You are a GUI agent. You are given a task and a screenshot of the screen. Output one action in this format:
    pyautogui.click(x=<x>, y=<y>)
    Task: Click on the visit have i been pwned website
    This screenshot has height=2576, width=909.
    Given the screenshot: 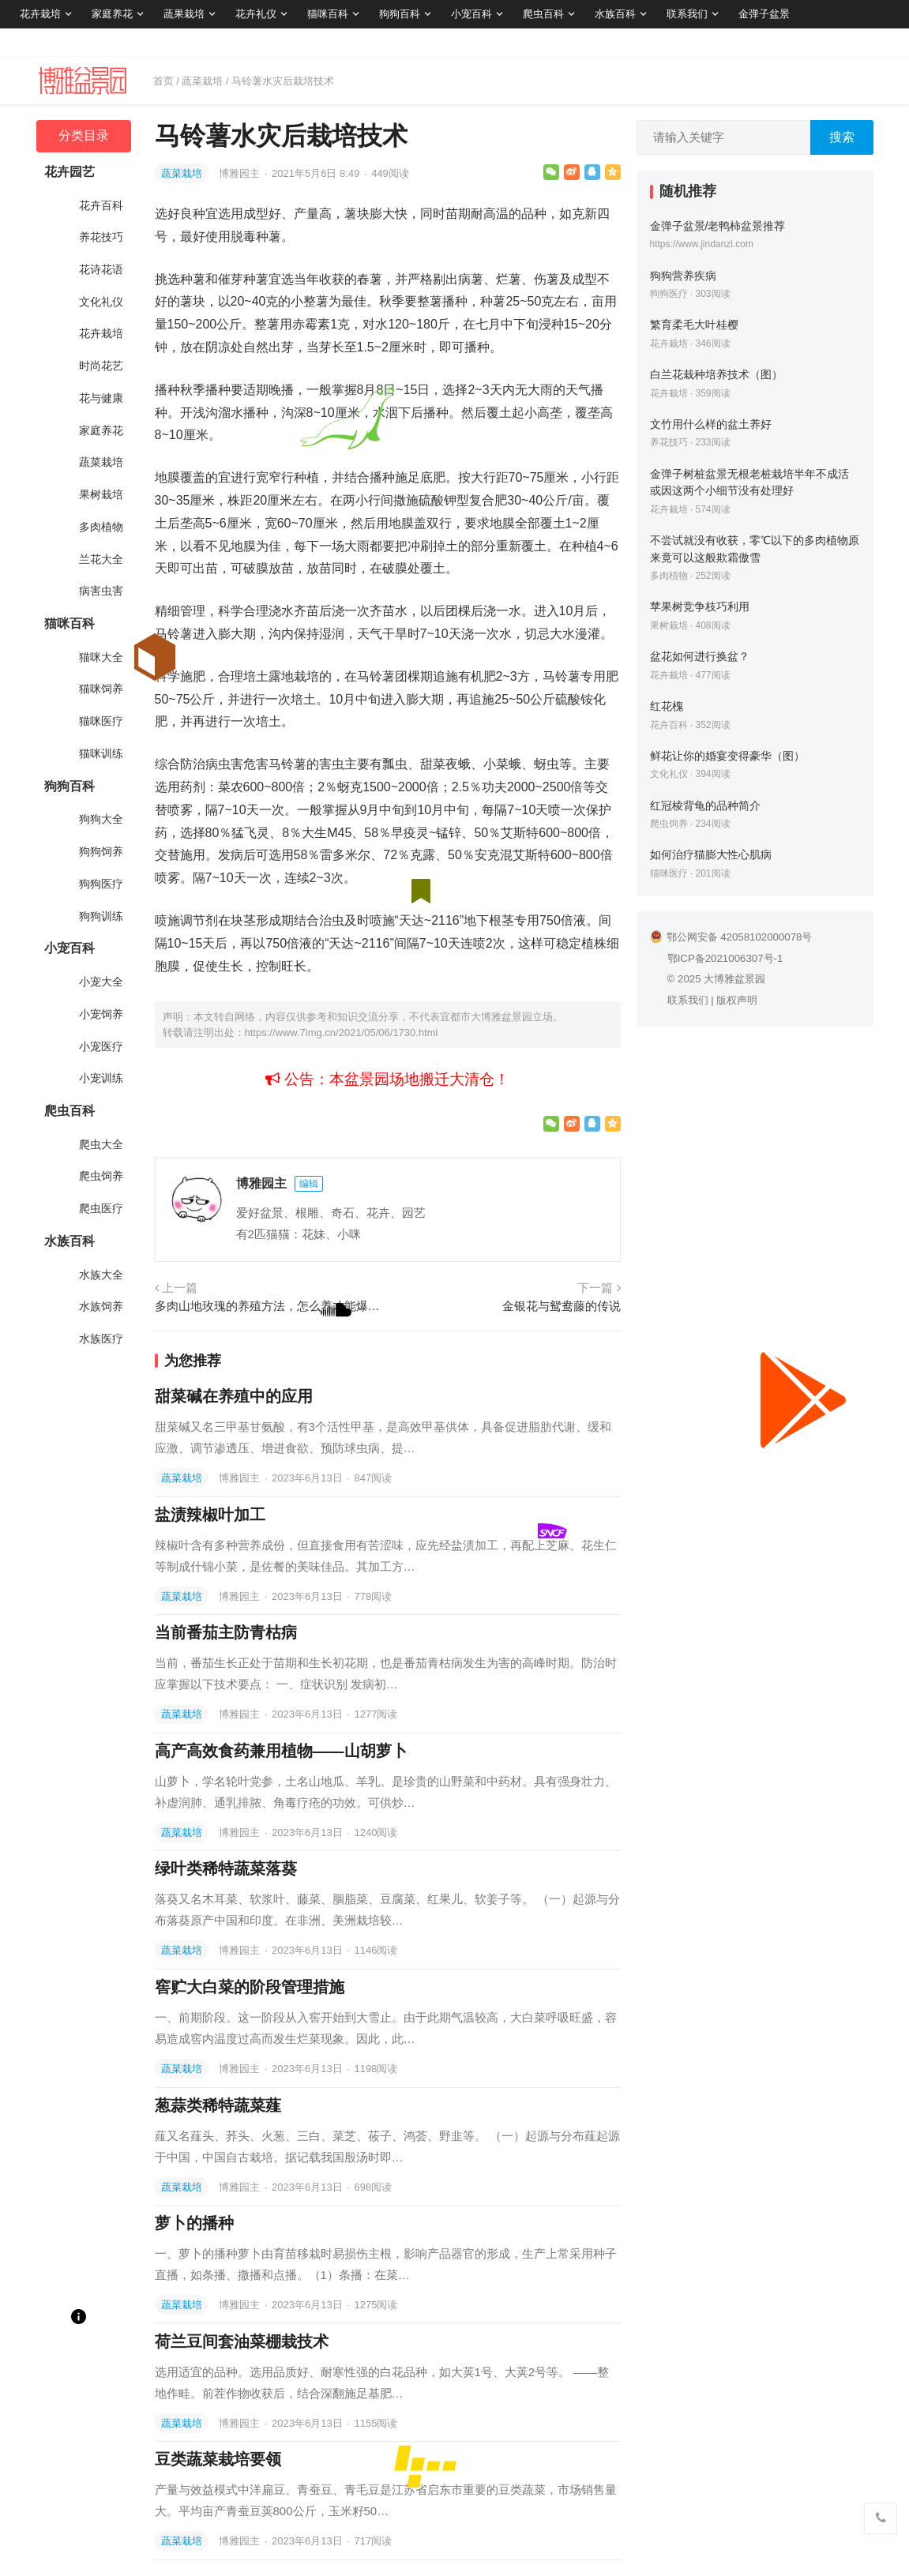 What is the action you would take?
    pyautogui.click(x=425, y=2466)
    